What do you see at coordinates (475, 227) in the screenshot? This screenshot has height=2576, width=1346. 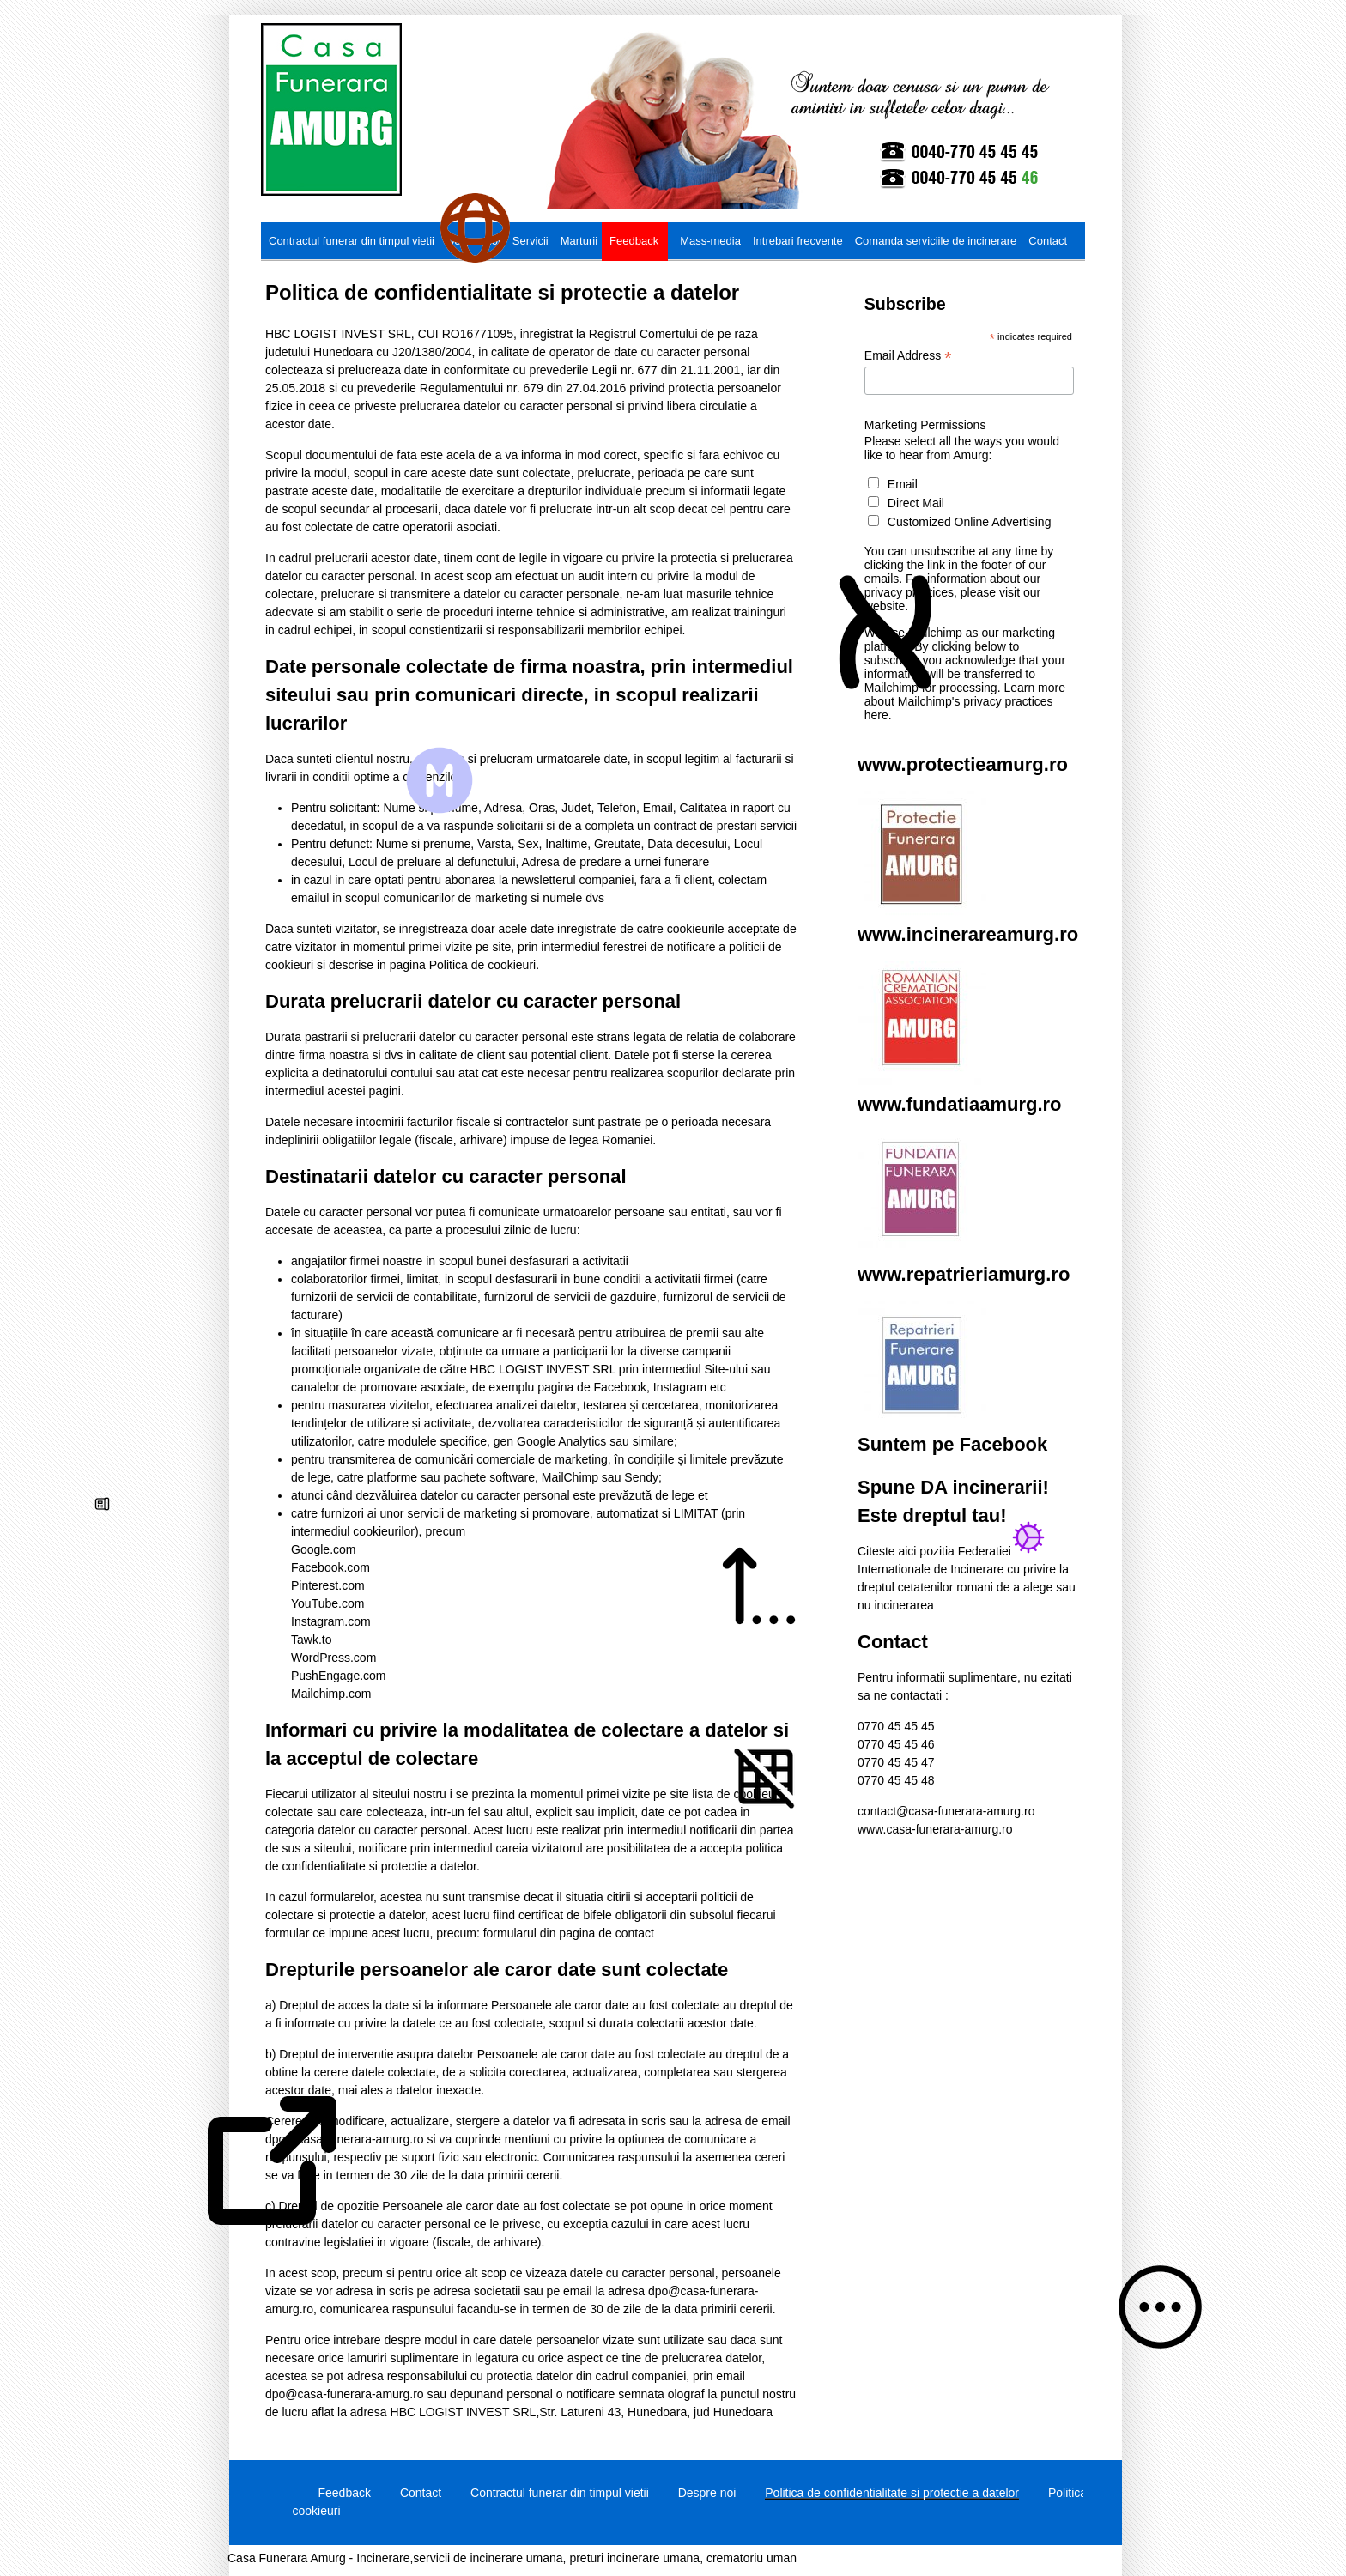 I see `view 360-degree panorama` at bounding box center [475, 227].